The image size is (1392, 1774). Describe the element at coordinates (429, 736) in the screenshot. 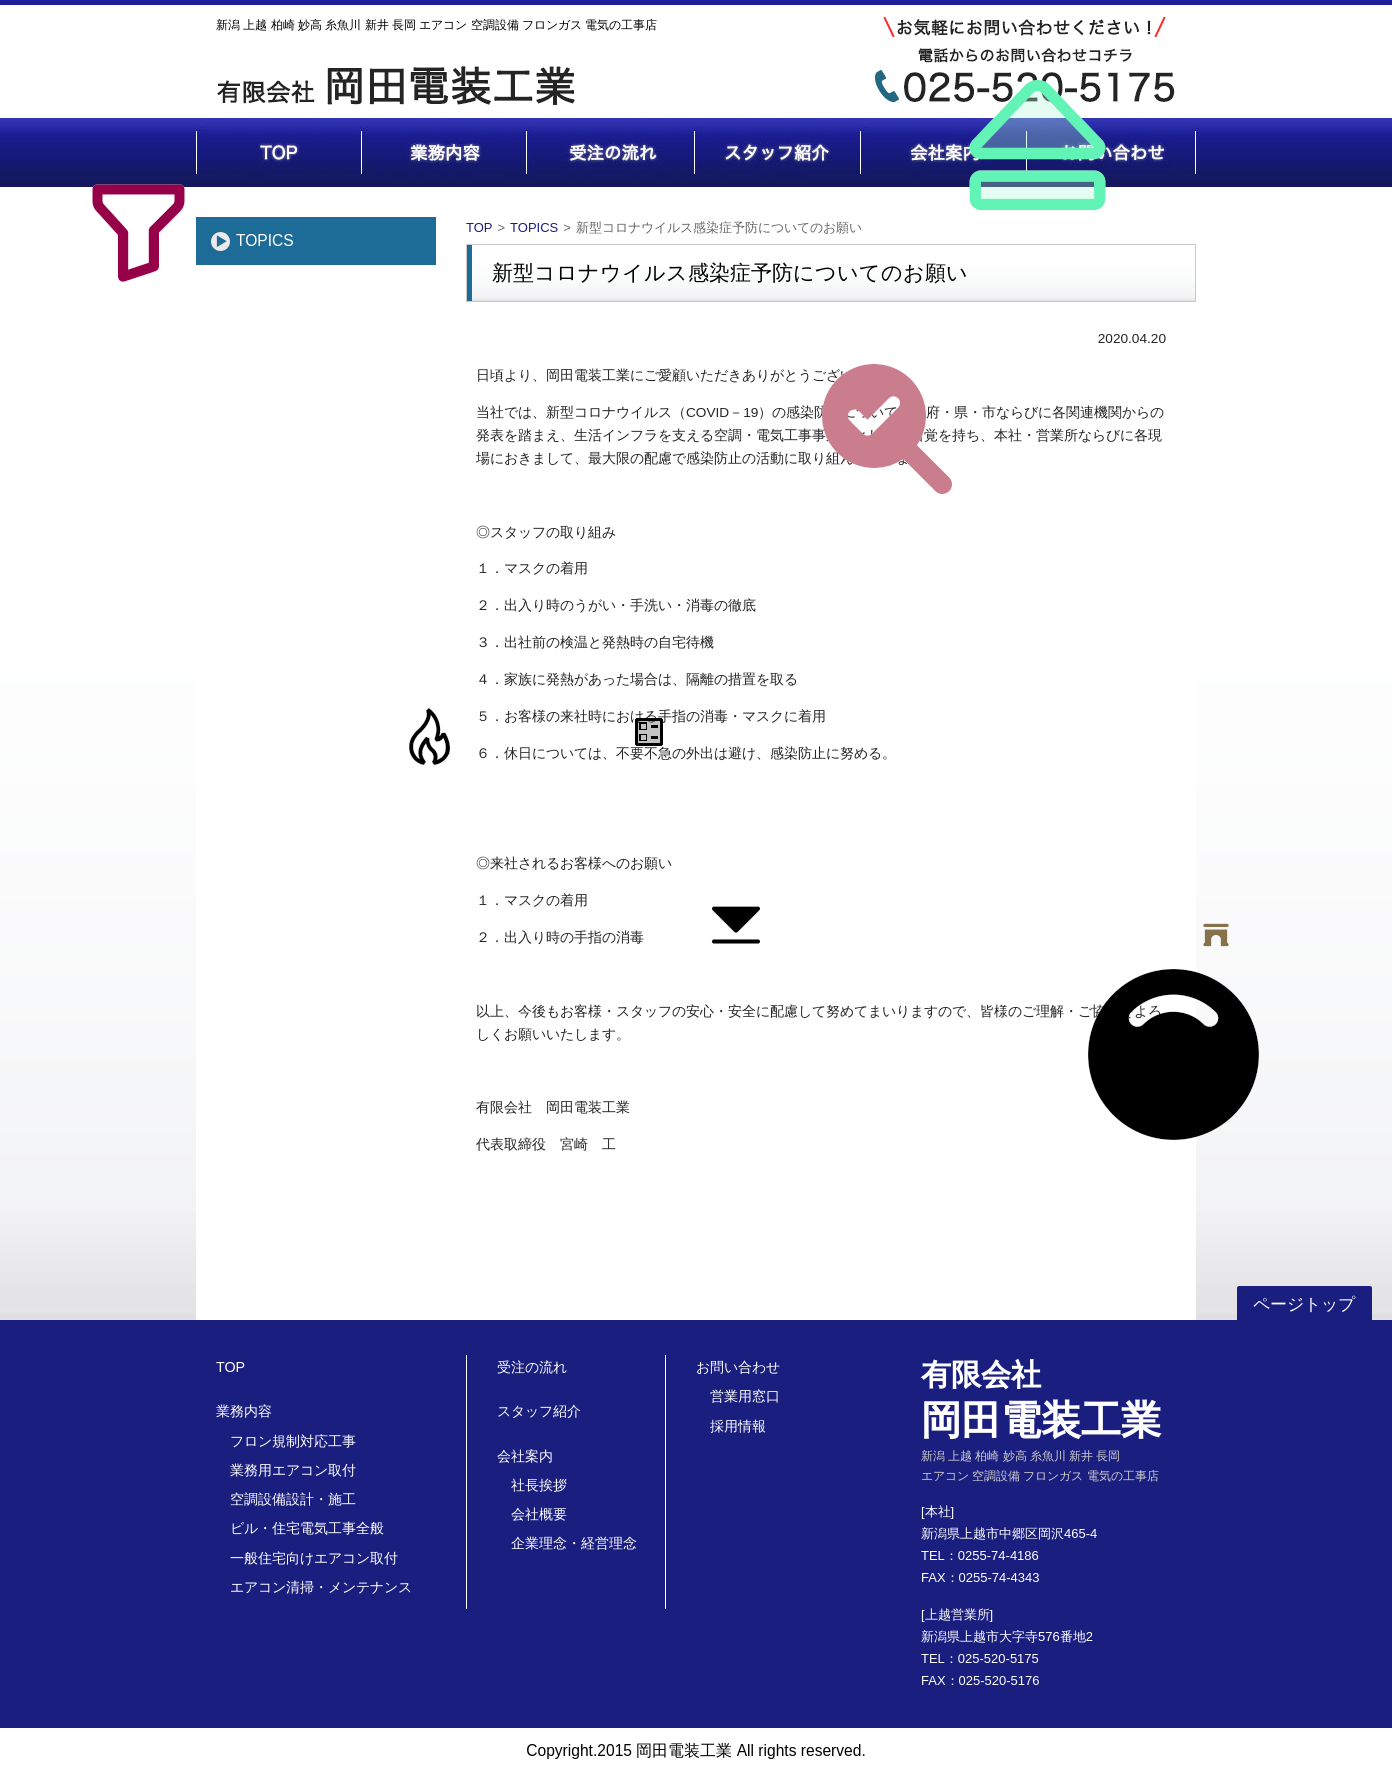

I see `indicates trending or popular content` at that location.